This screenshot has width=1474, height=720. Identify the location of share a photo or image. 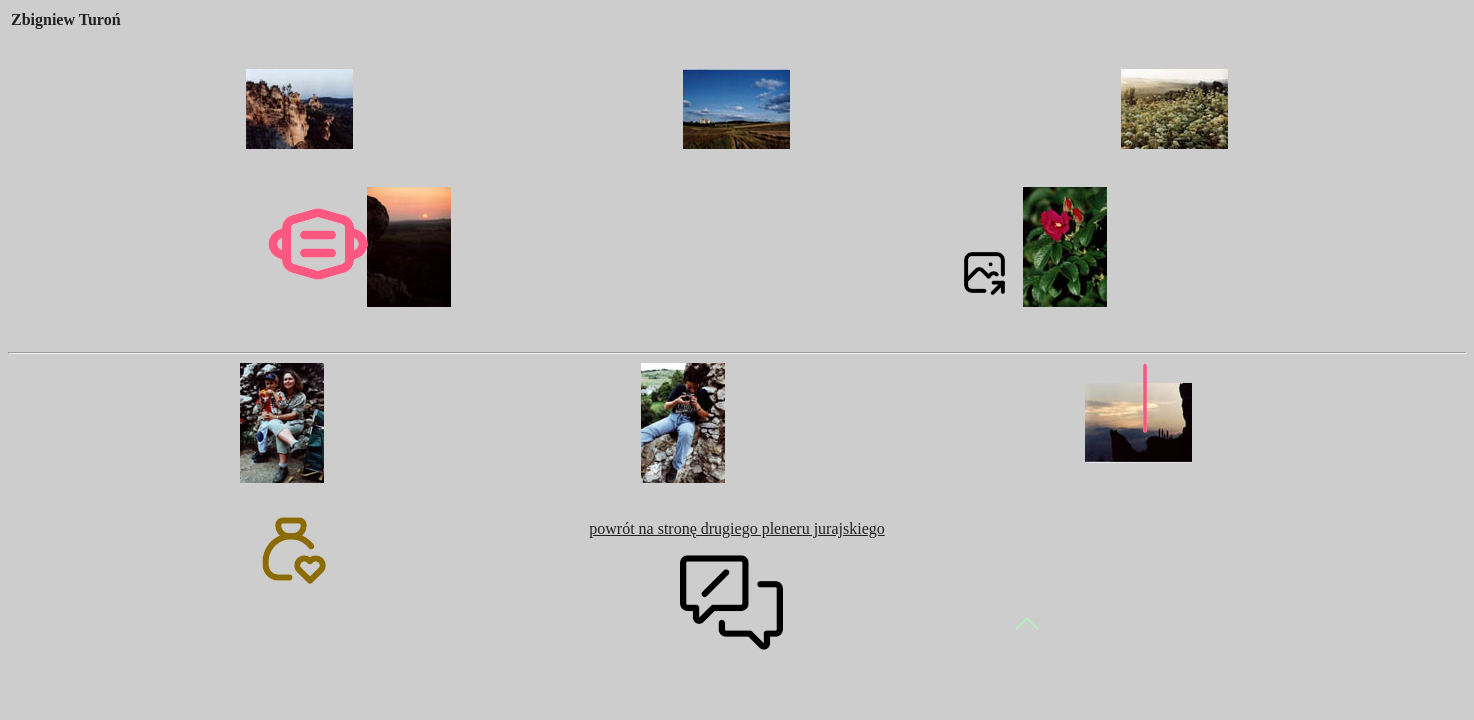
(984, 272).